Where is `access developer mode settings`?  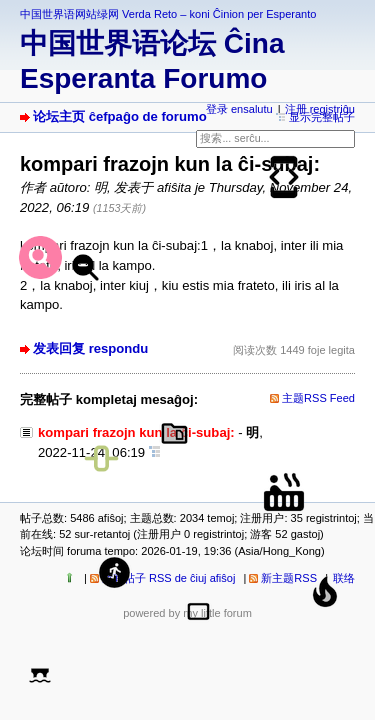
access developer mode settings is located at coordinates (284, 177).